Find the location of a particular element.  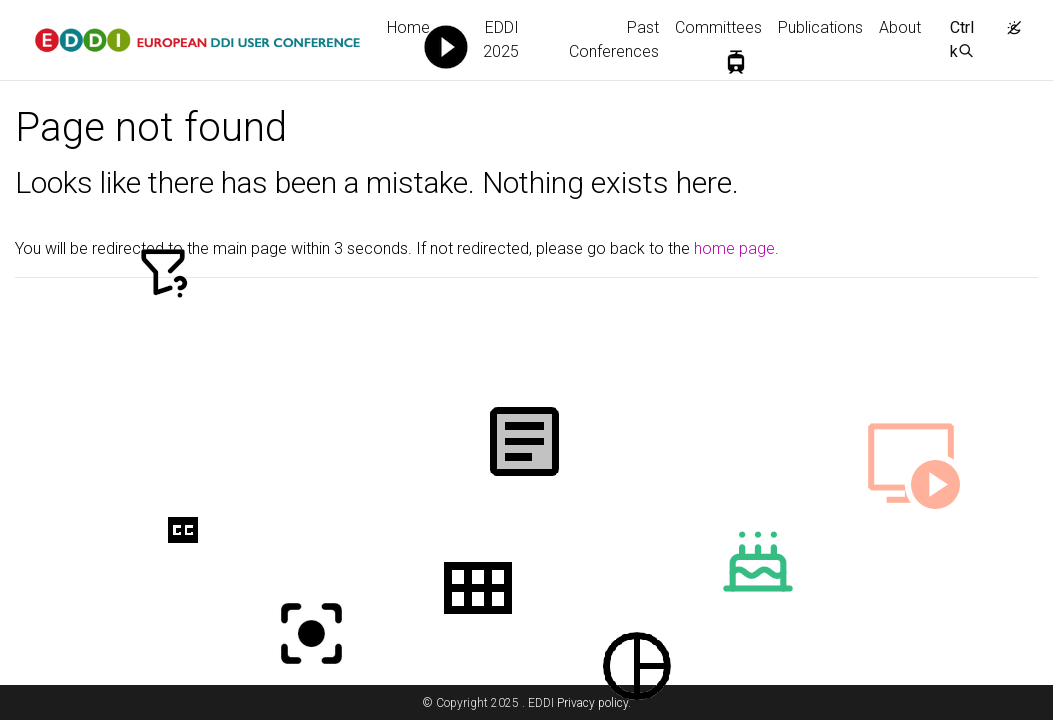

get help with filter options is located at coordinates (163, 271).